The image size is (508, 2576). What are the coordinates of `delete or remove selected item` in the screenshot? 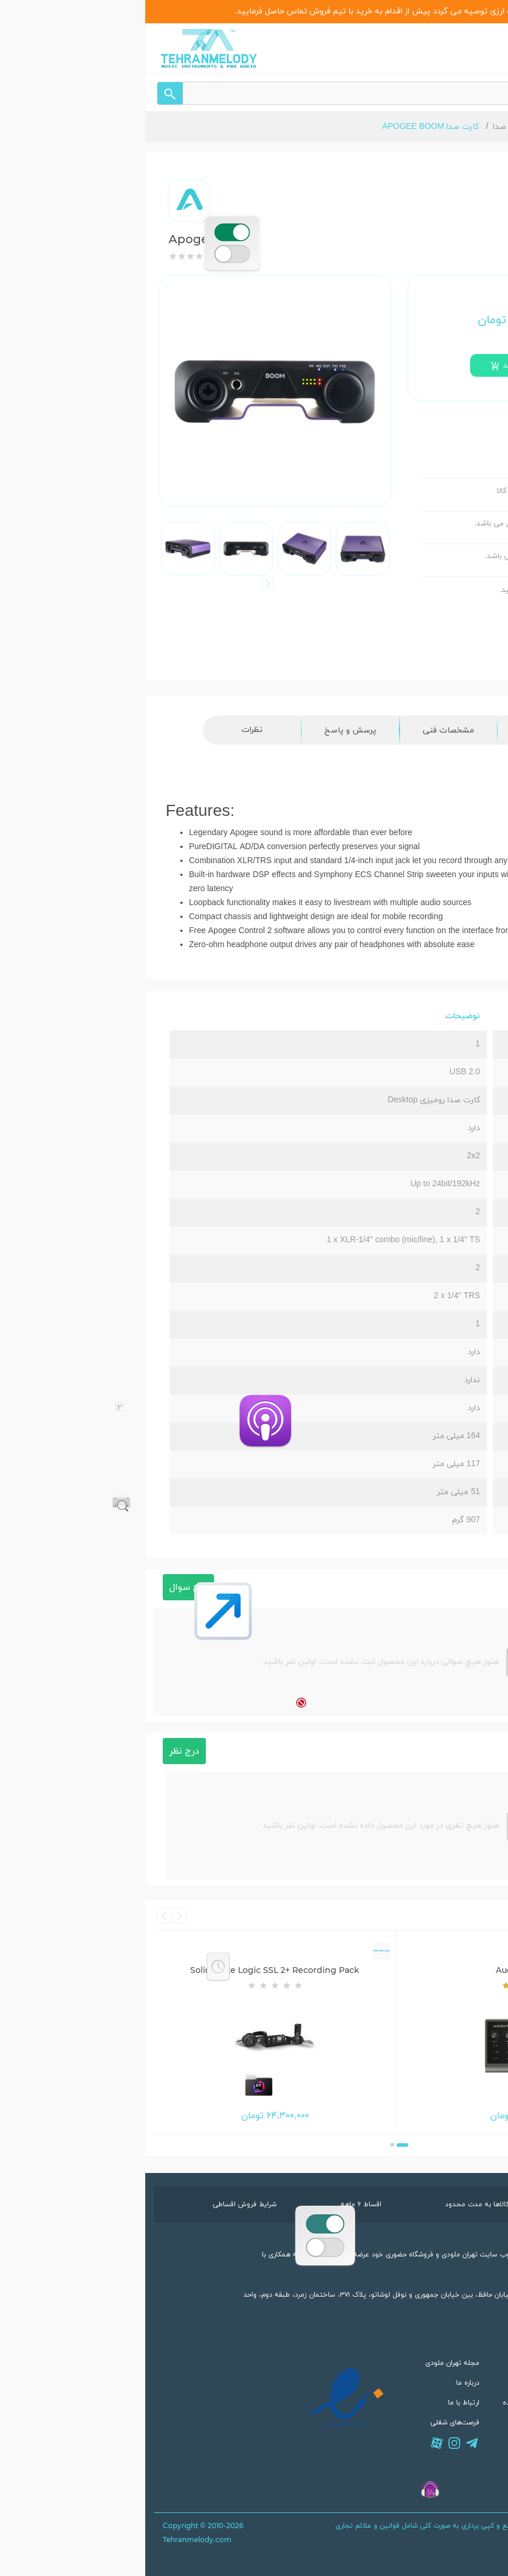 It's located at (301, 1702).